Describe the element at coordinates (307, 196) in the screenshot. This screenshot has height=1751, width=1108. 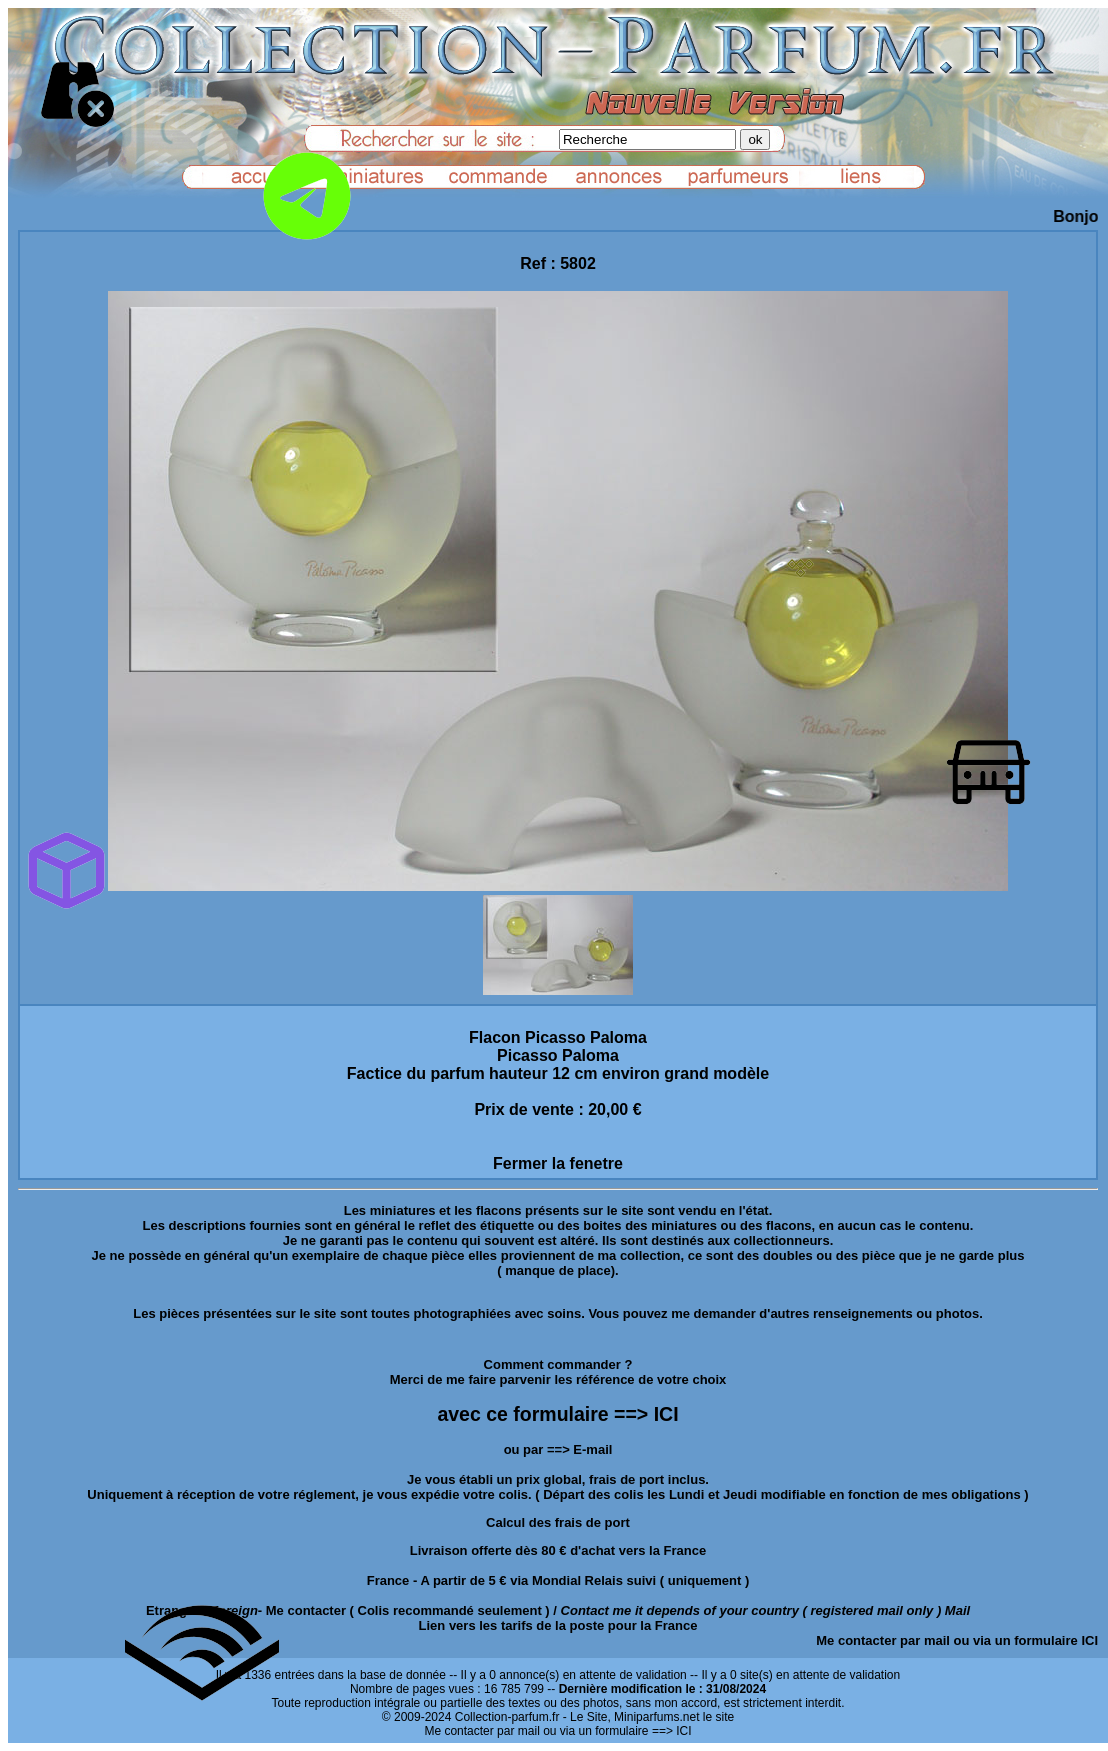
I see `open telegram messaging app` at that location.